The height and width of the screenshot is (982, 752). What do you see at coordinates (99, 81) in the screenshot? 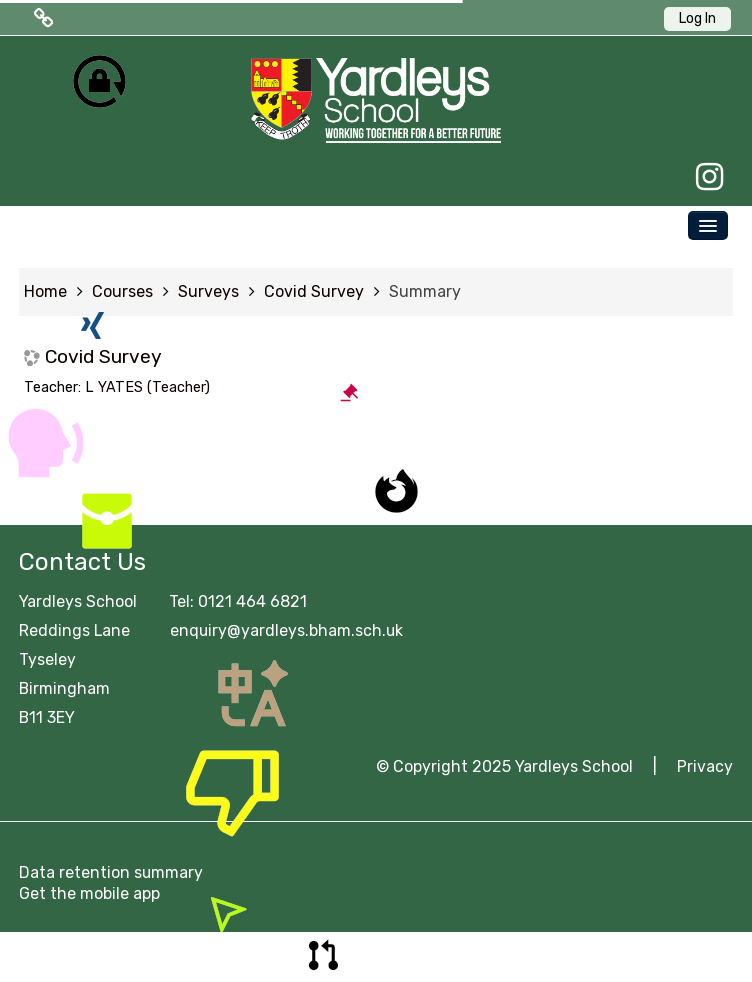
I see `screen rotation is locked` at bounding box center [99, 81].